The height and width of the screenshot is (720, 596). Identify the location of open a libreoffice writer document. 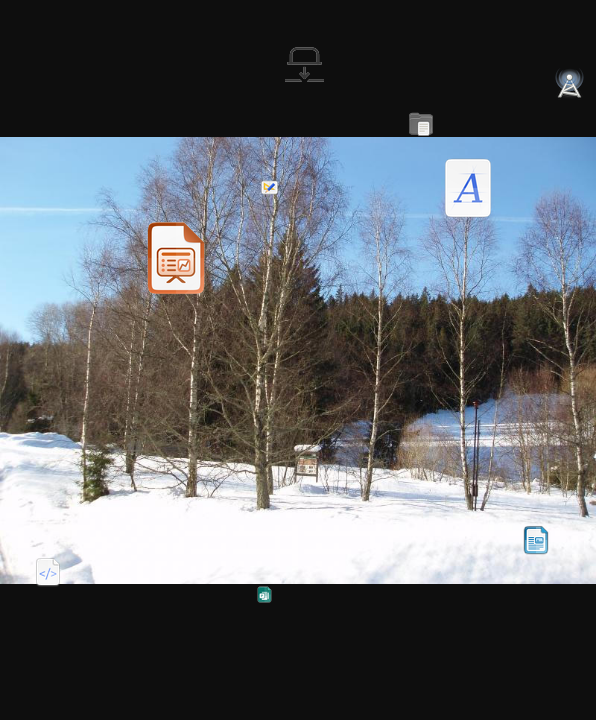
(536, 540).